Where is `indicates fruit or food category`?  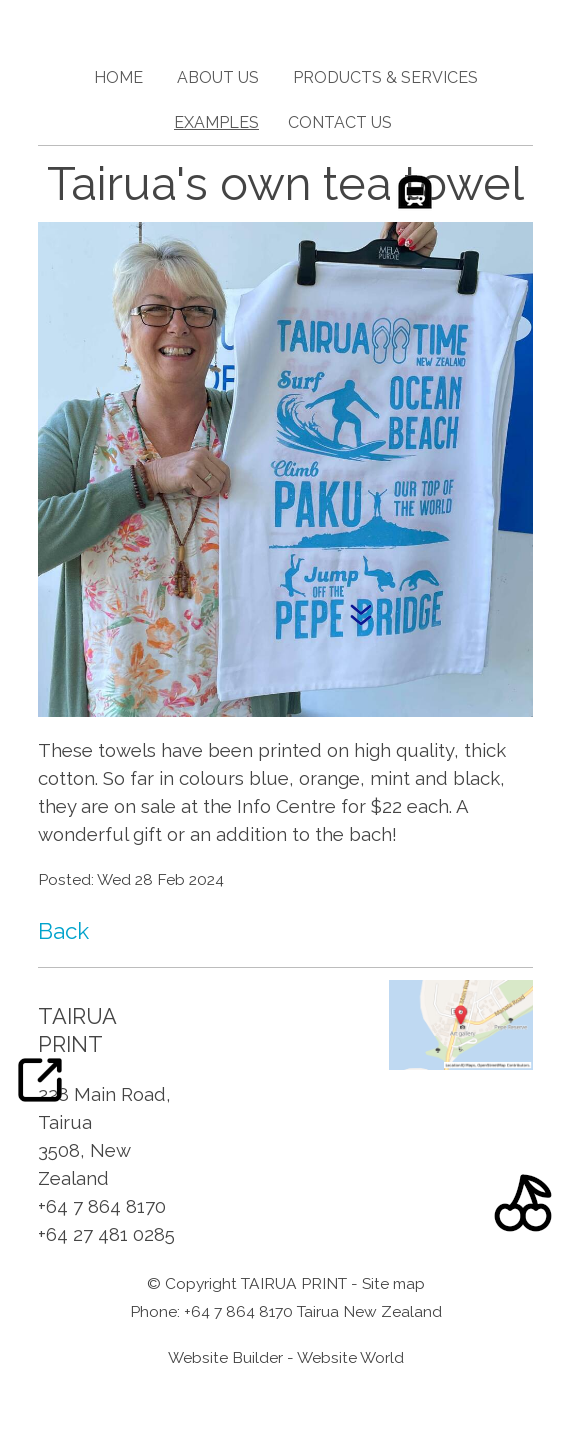 indicates fruit or food category is located at coordinates (523, 1203).